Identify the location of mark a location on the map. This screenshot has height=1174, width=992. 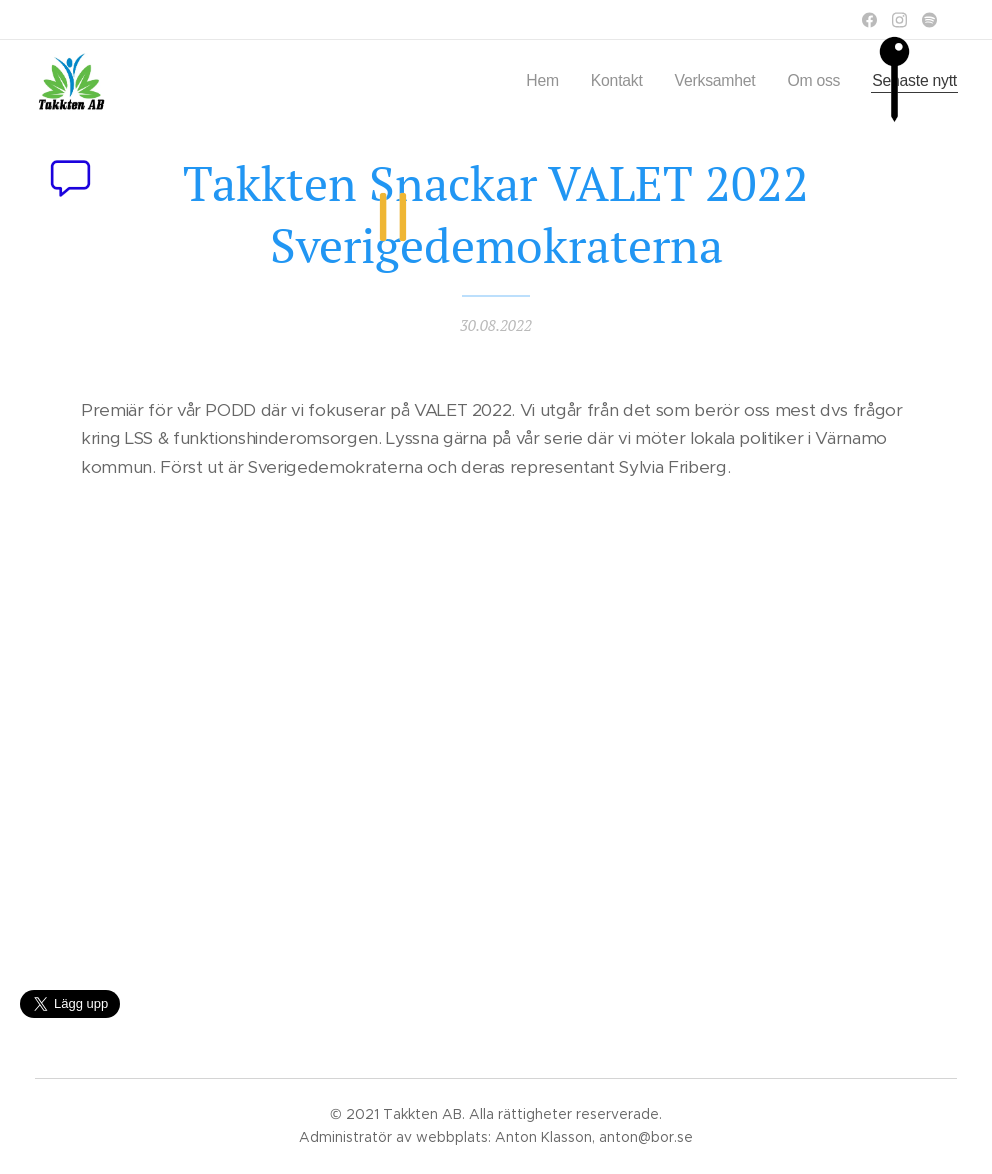
(894, 79).